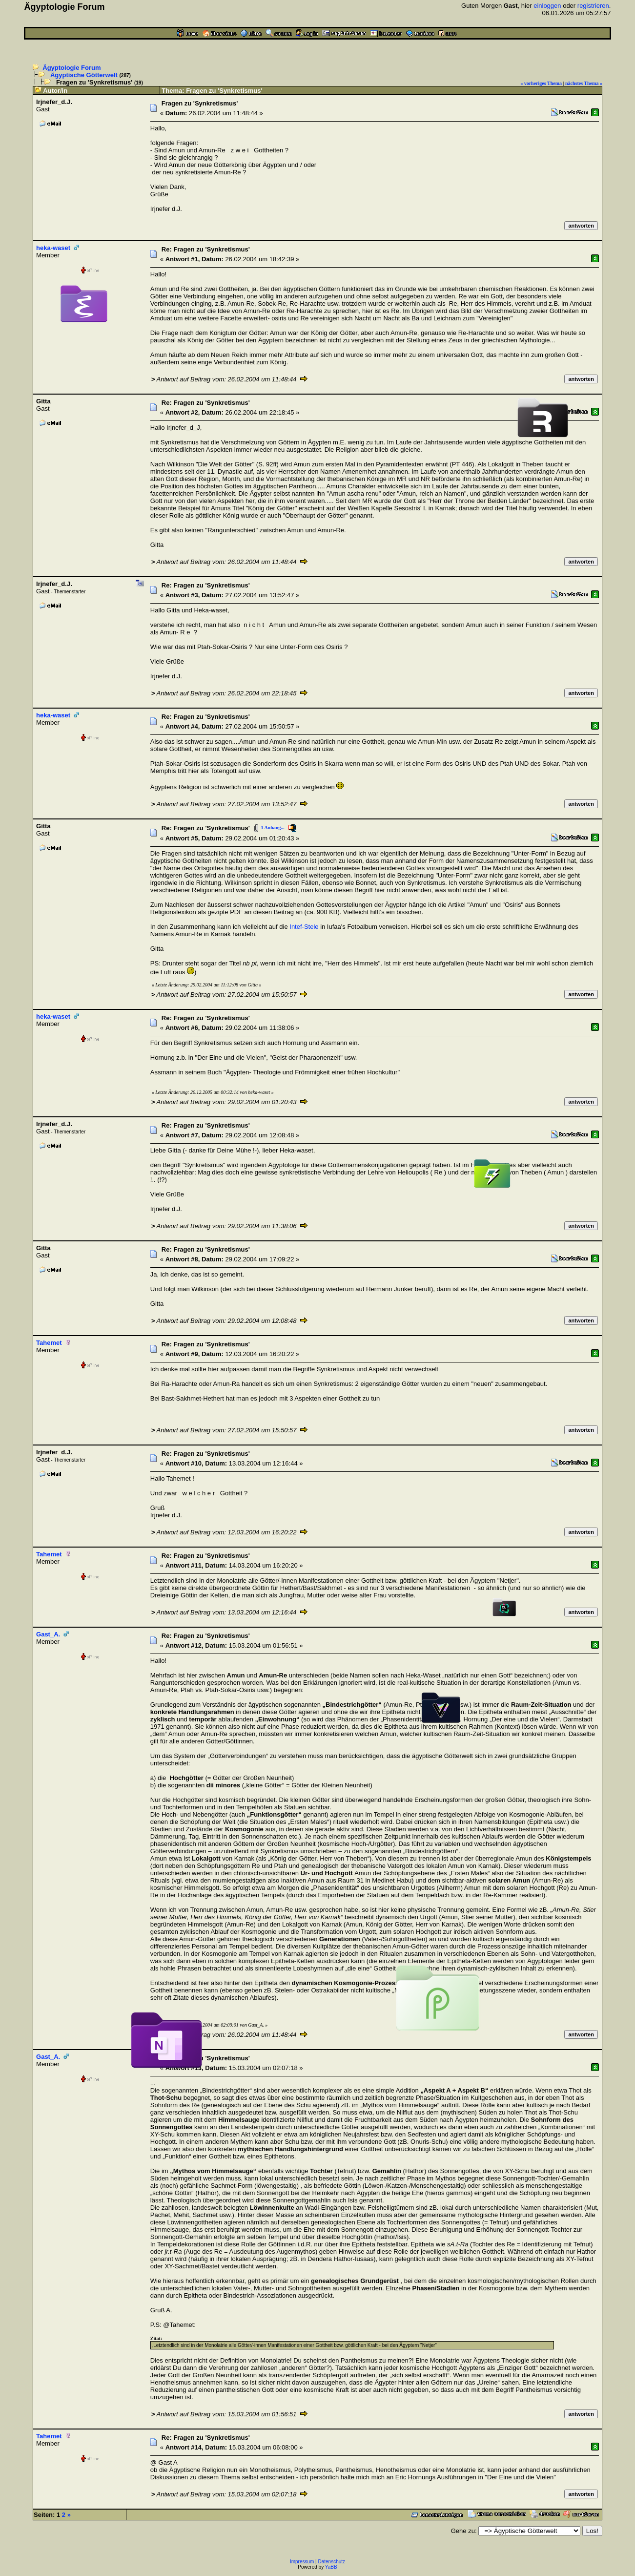 The height and width of the screenshot is (2576, 635). I want to click on open android pie system files folder, so click(437, 2000).